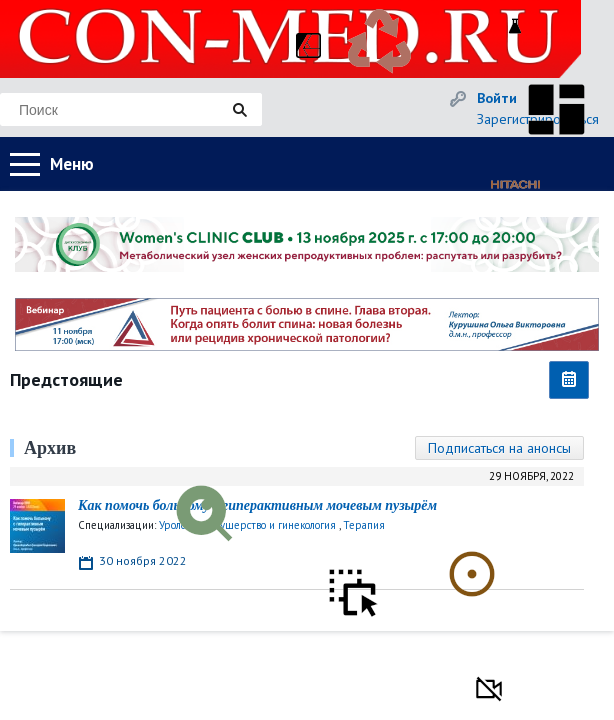 Image resolution: width=614 pixels, height=720 pixels. What do you see at coordinates (556, 109) in the screenshot?
I see `switch to masonry grid view` at bounding box center [556, 109].